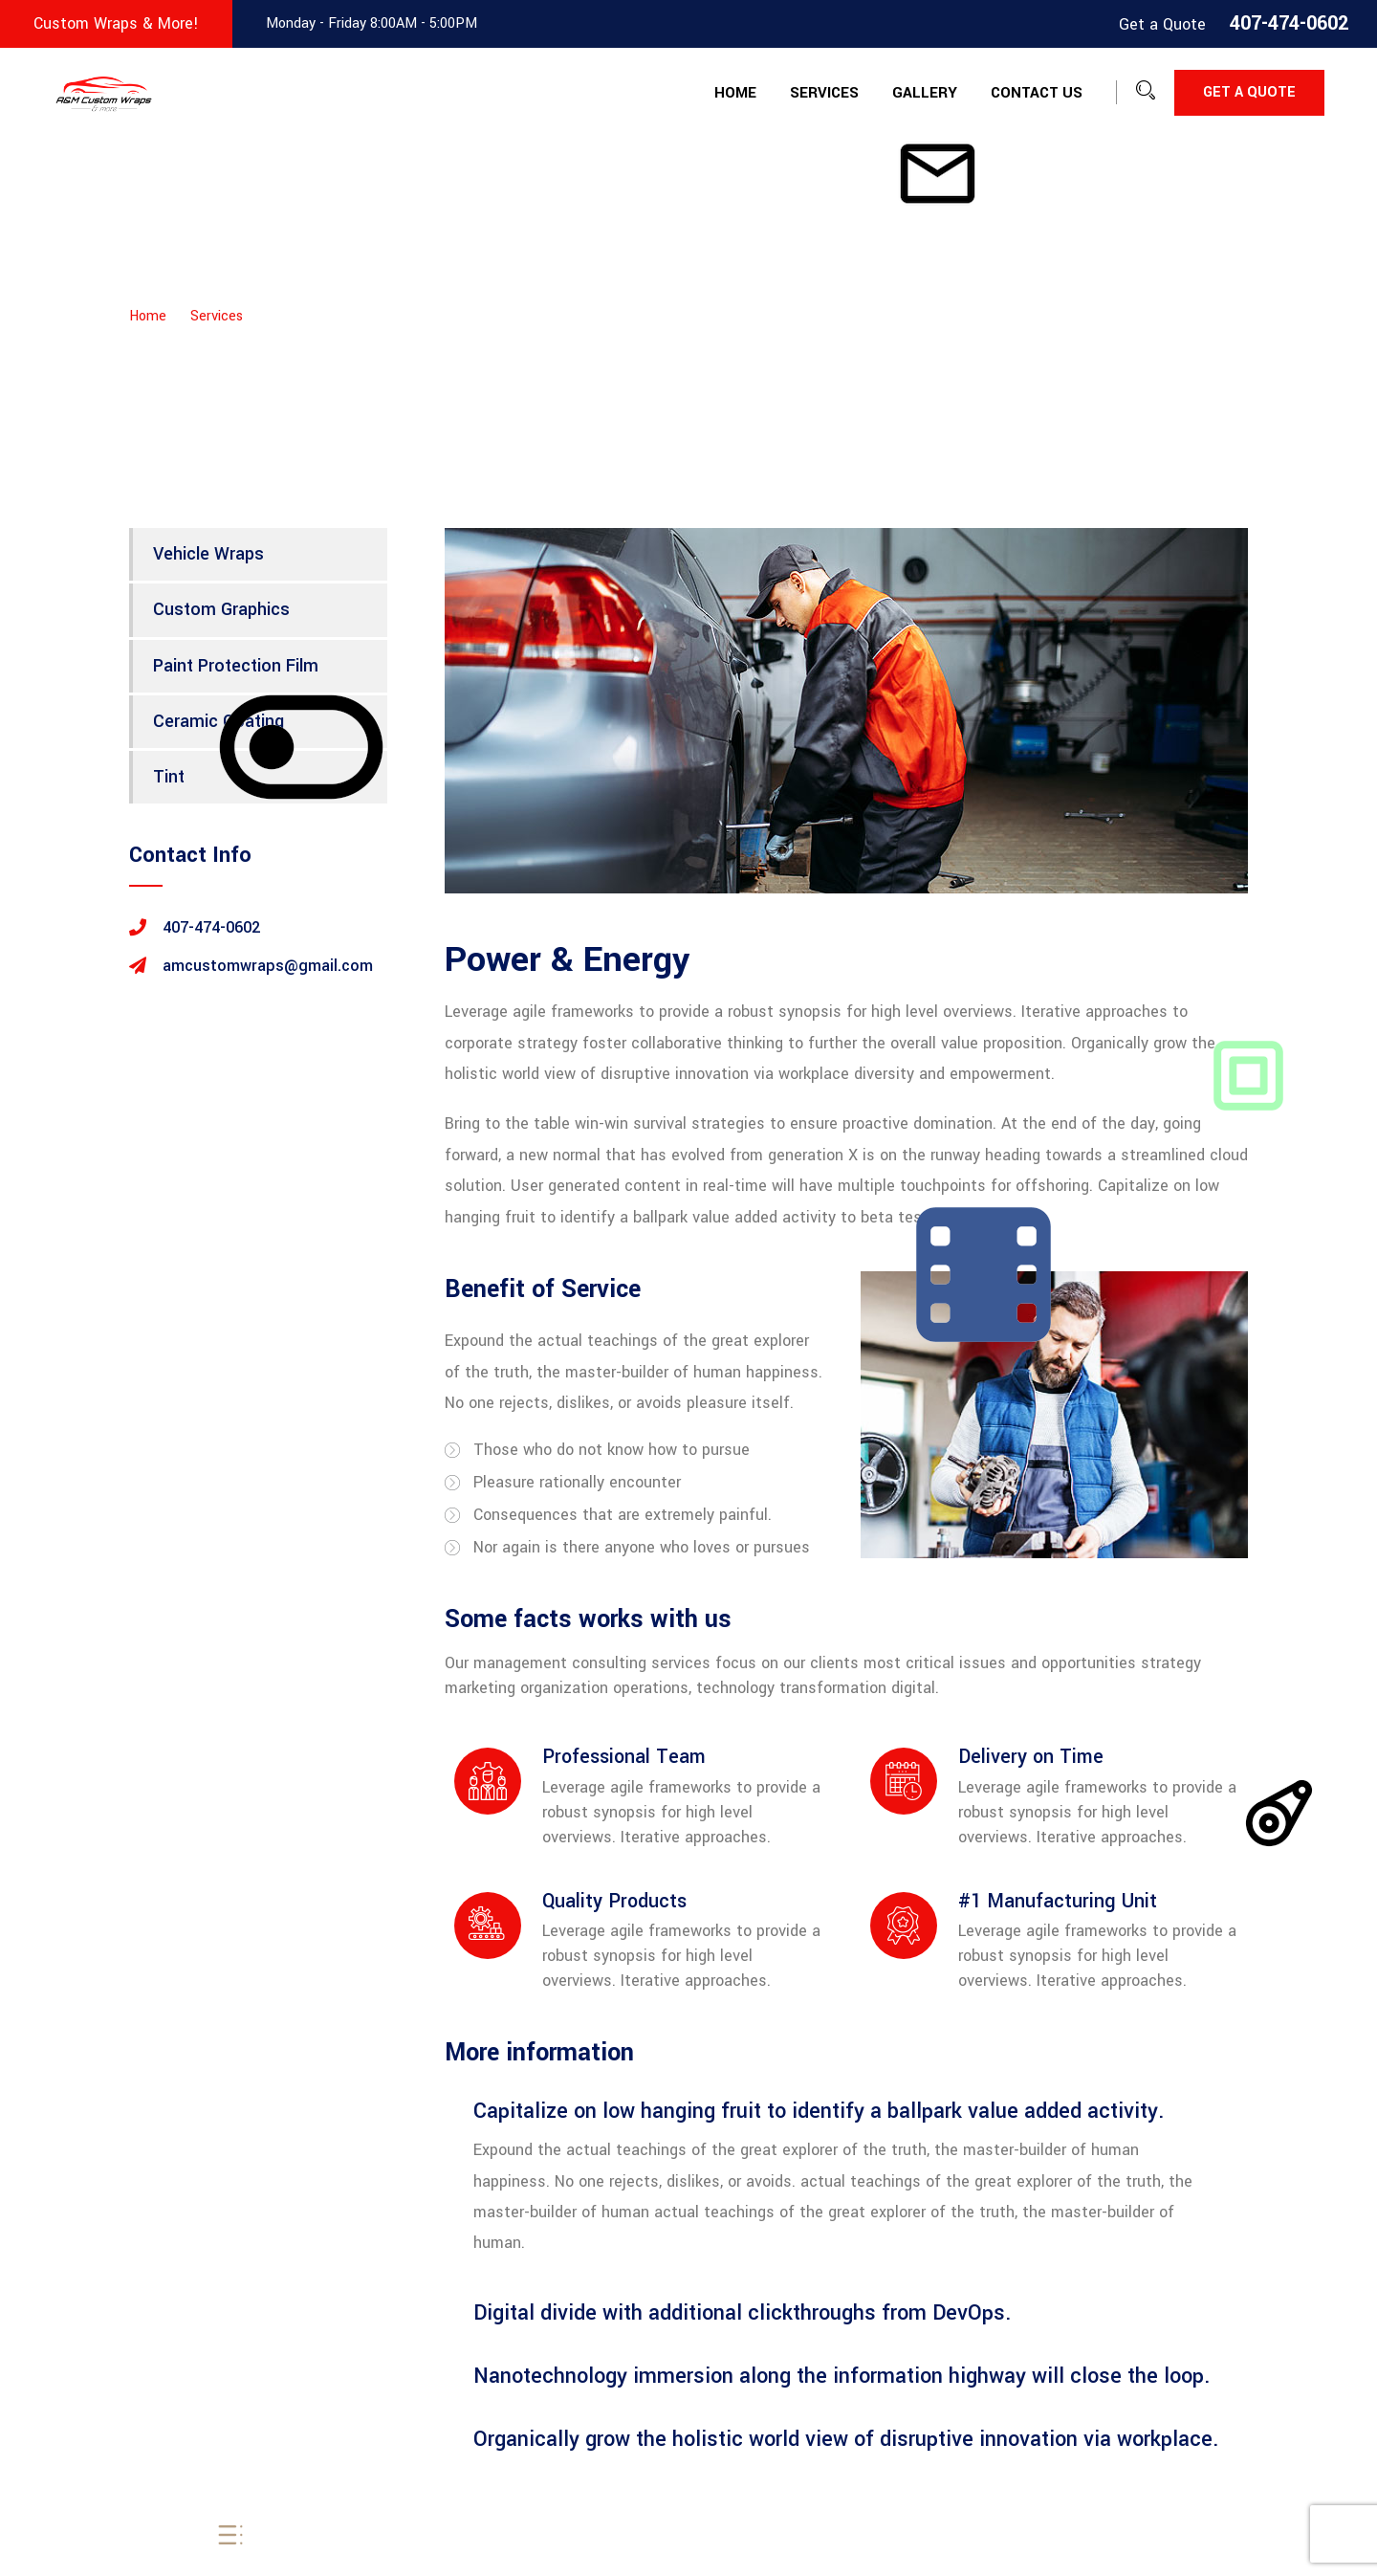  I want to click on open your email inbox, so click(937, 173).